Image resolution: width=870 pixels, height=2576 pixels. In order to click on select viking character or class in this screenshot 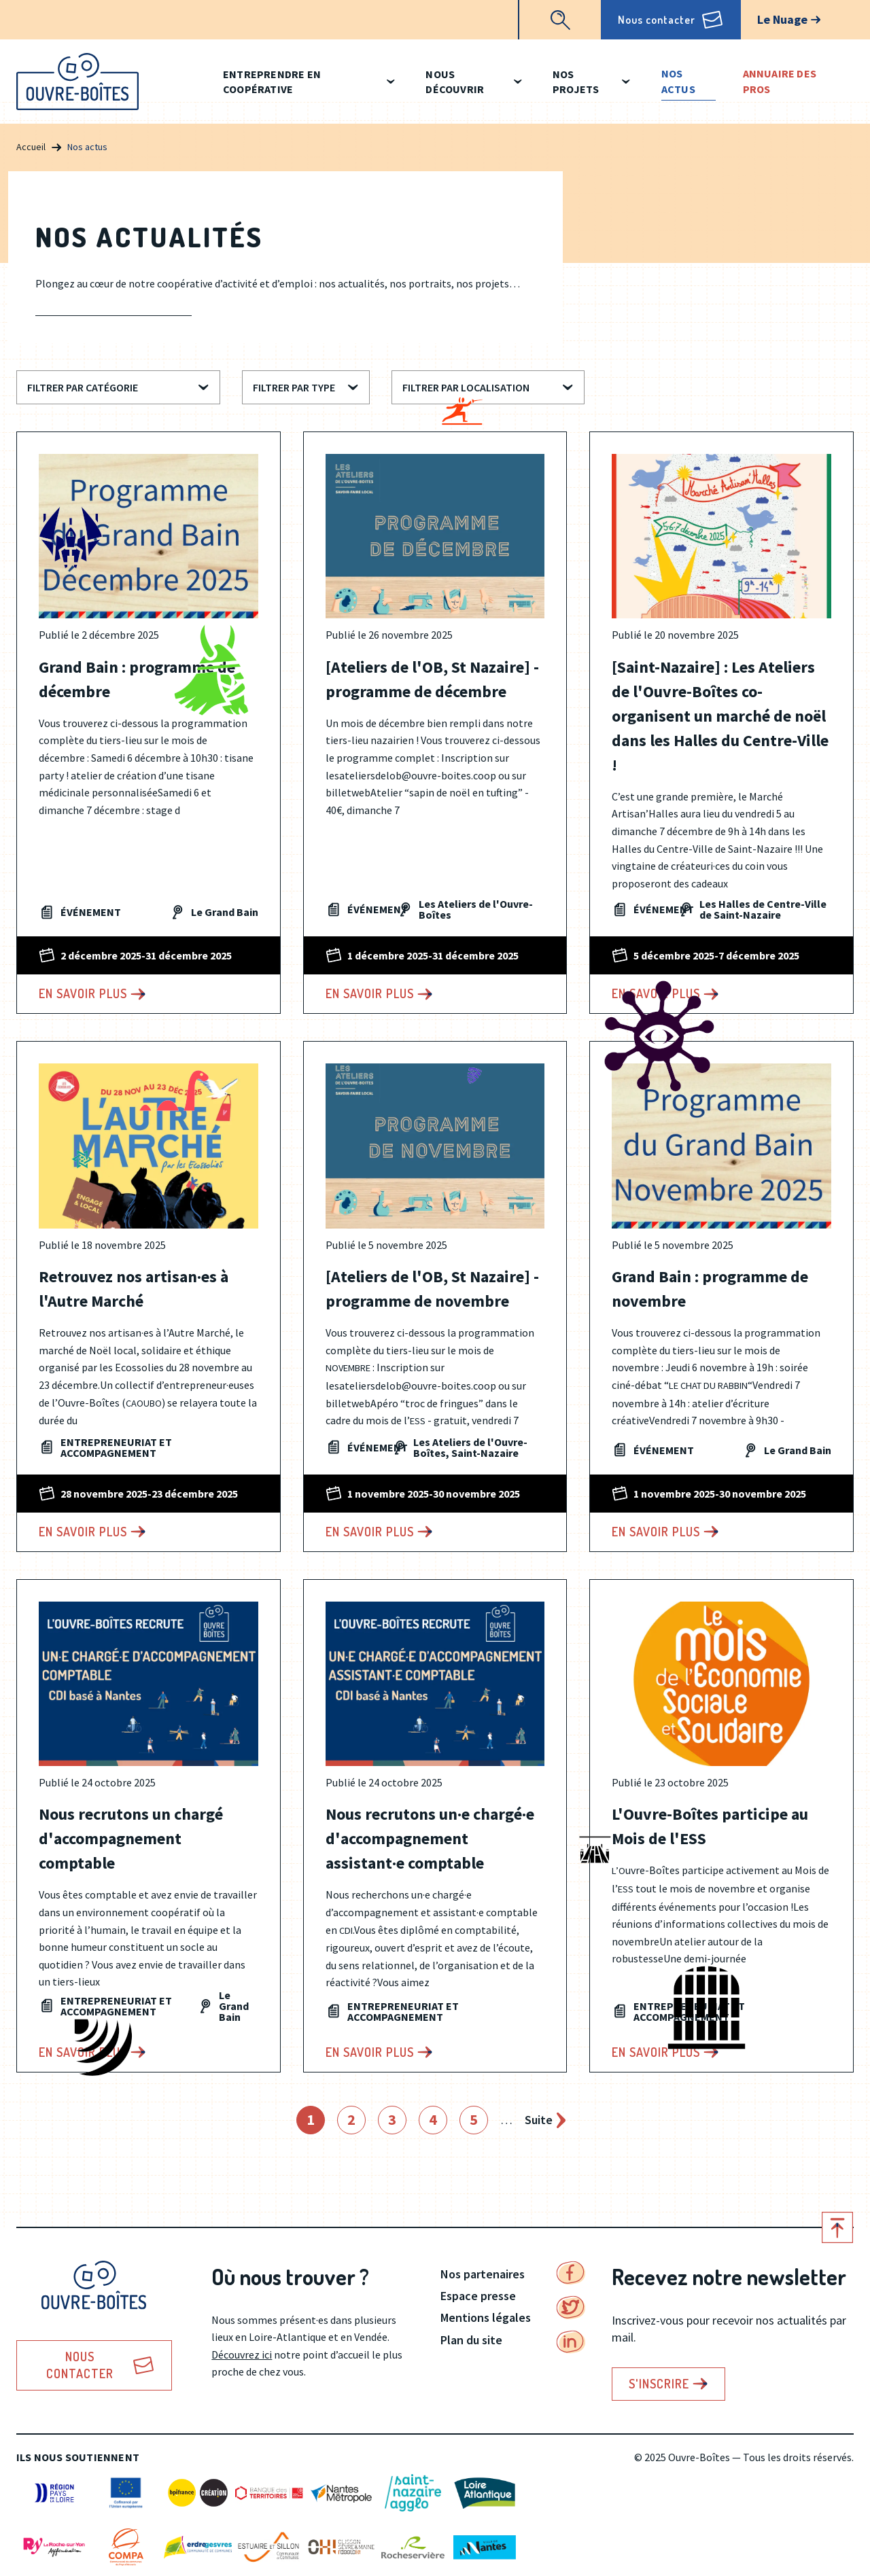, I will do `click(211, 670)`.